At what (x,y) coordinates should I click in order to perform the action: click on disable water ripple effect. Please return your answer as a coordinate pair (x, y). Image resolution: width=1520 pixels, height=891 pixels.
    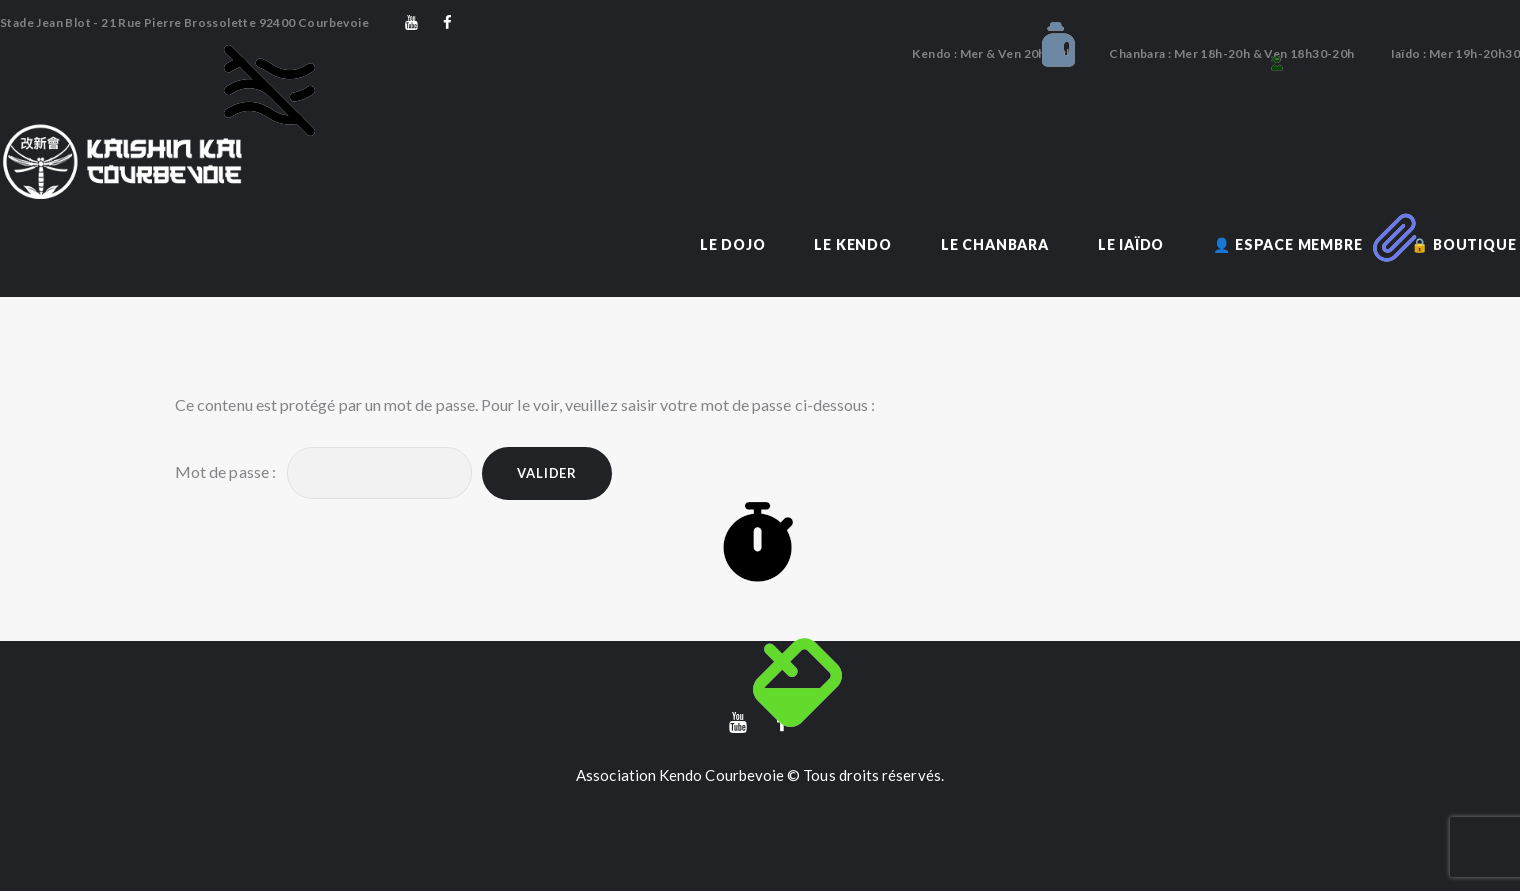
    Looking at the image, I should click on (269, 90).